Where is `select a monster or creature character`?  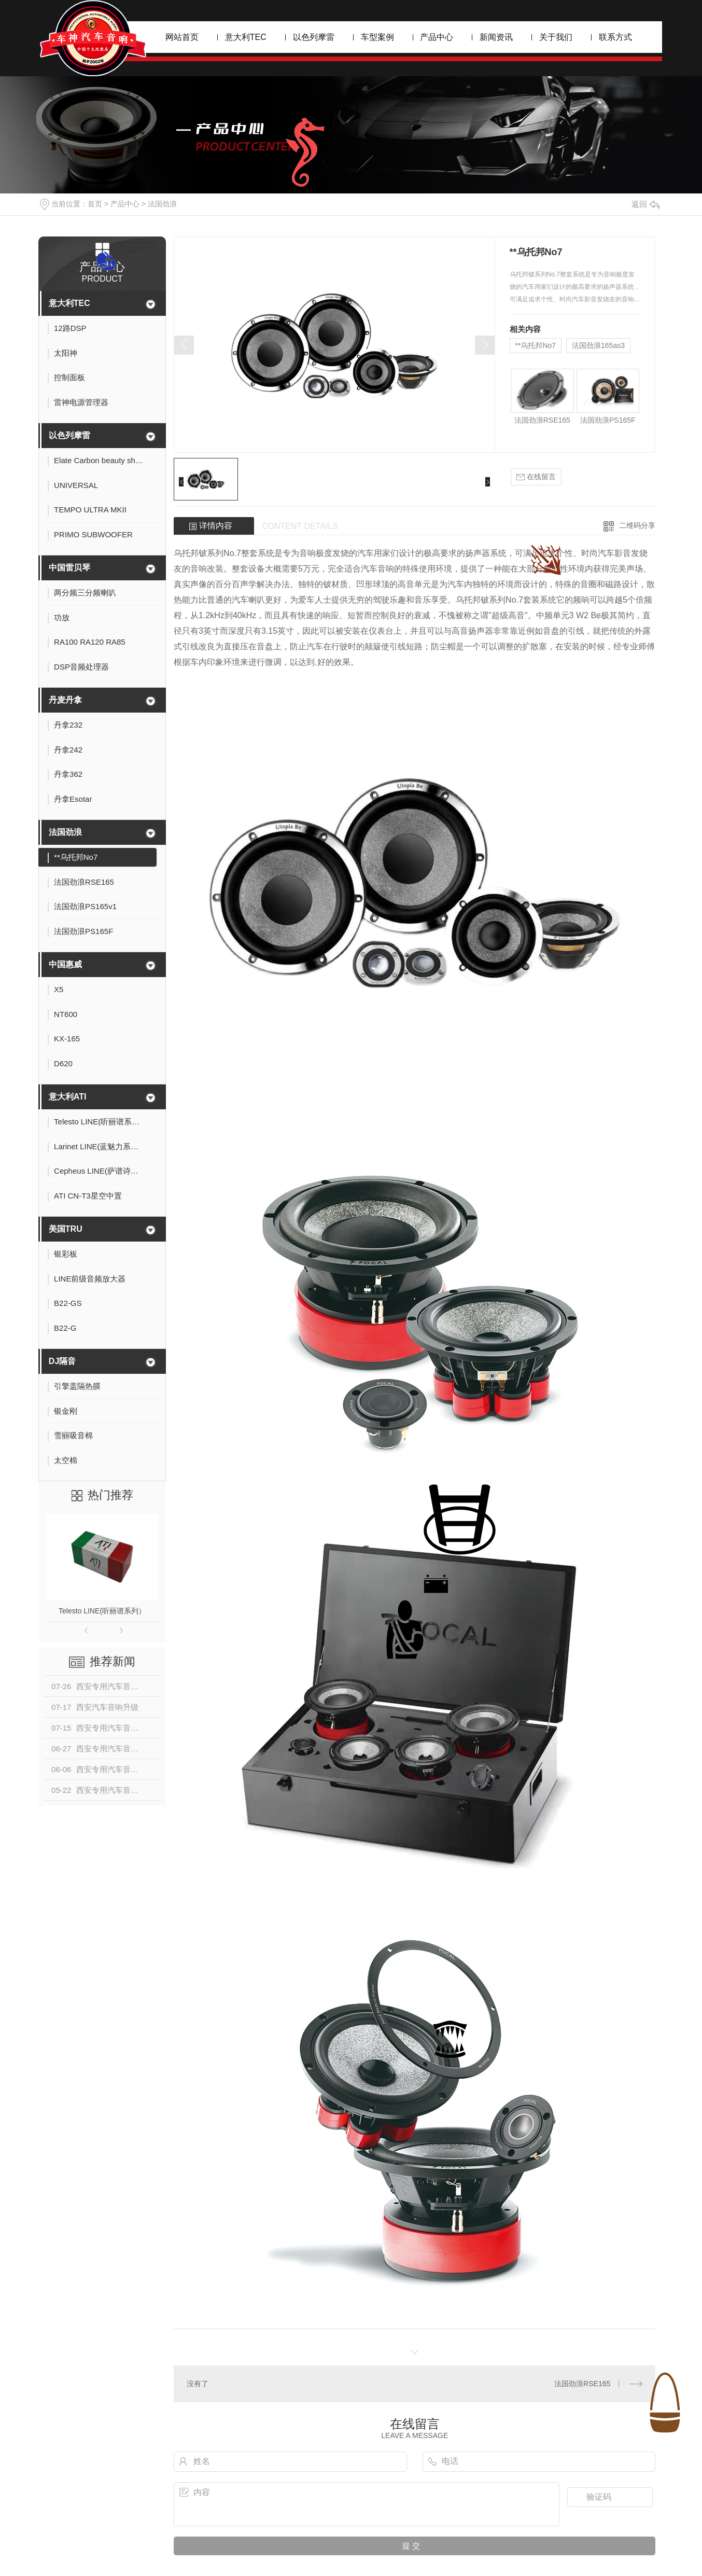
select a monster or creature character is located at coordinates (451, 2039).